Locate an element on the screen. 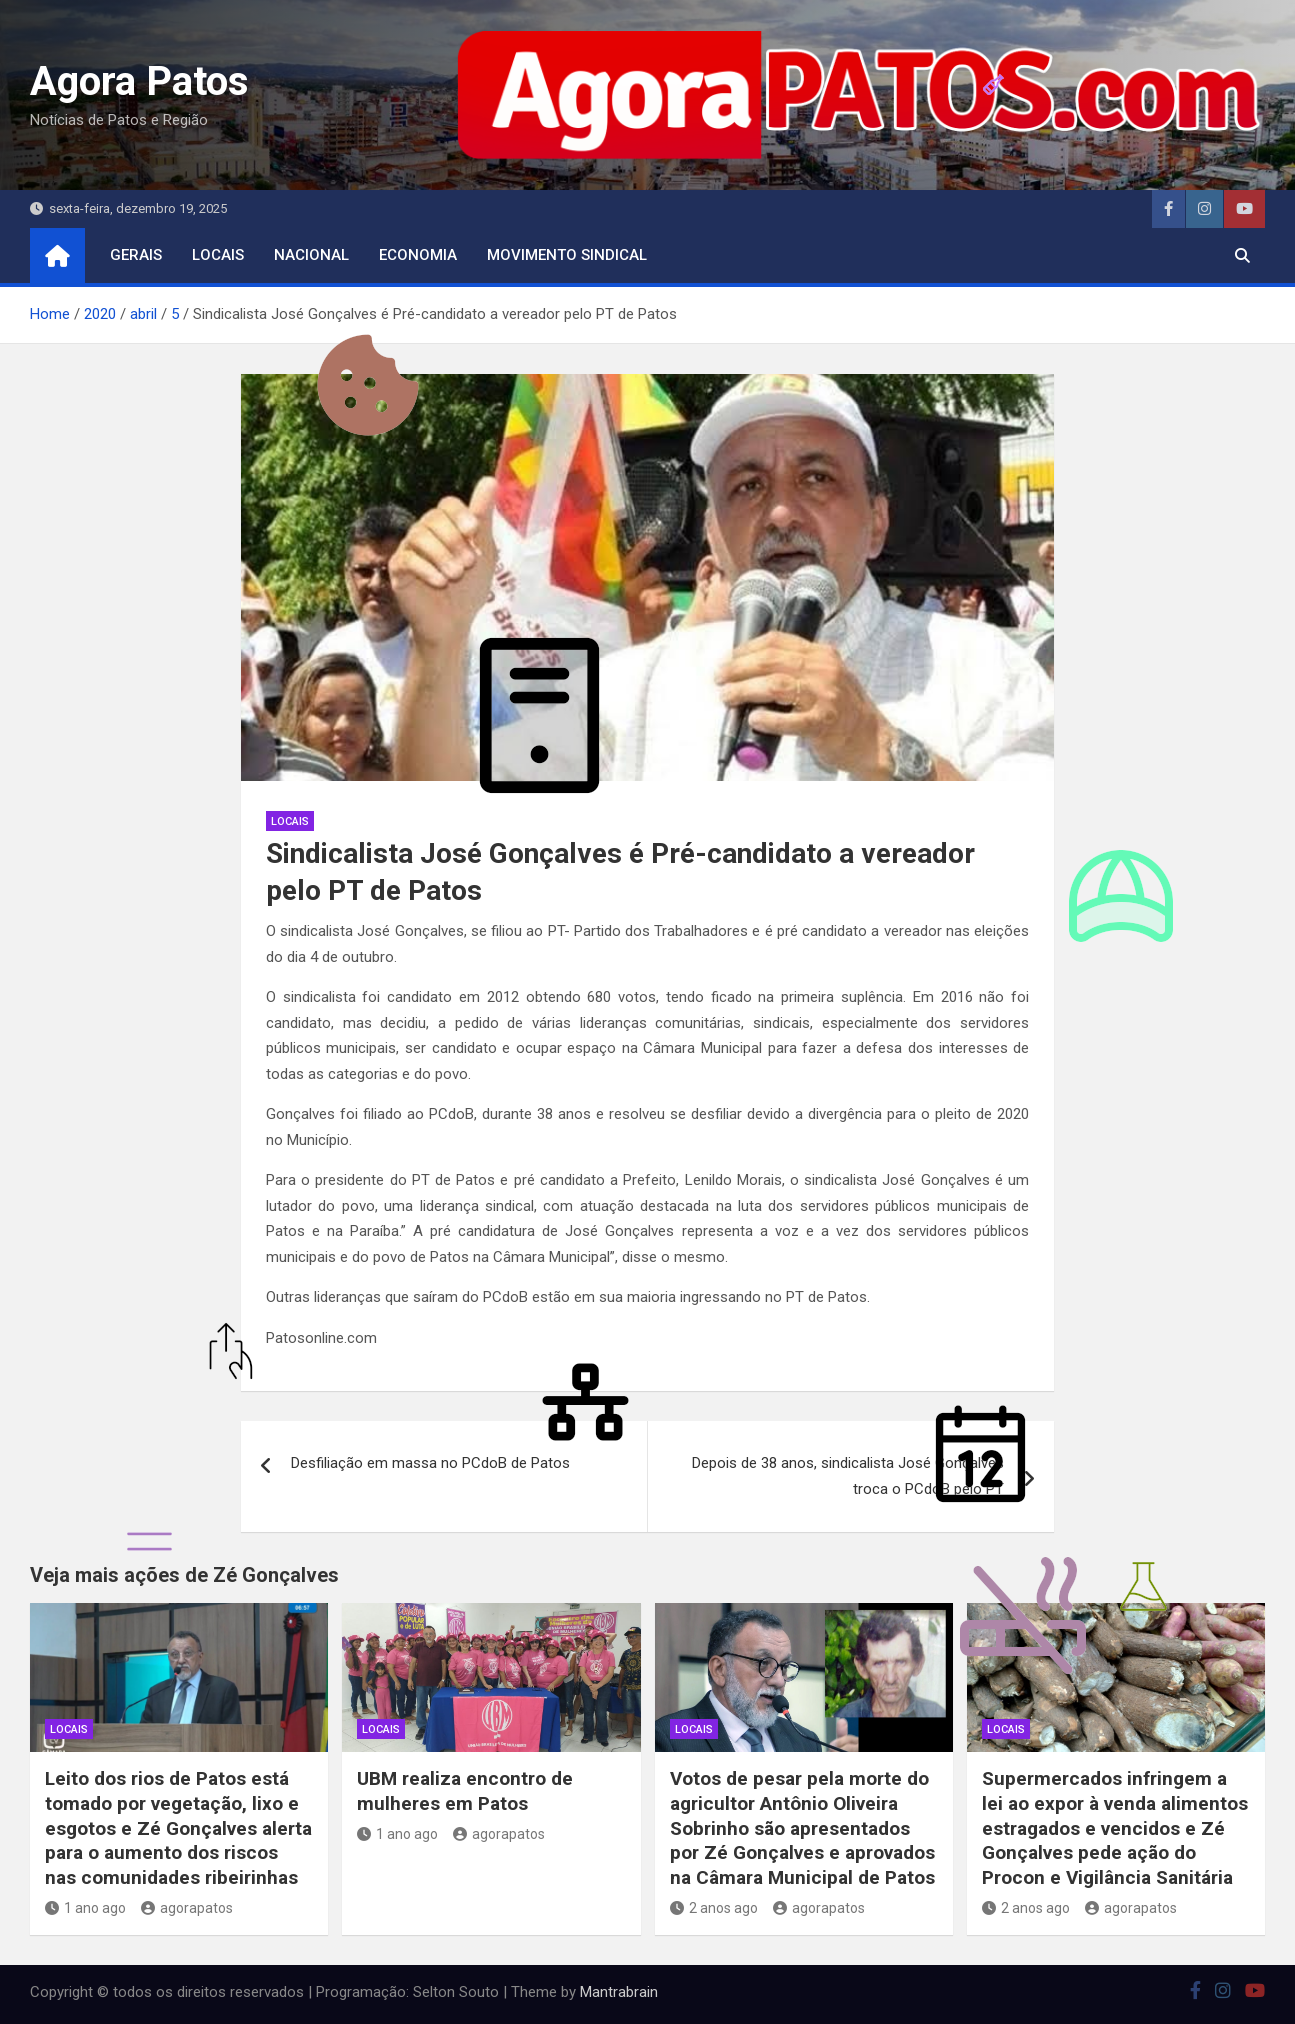 The height and width of the screenshot is (2024, 1295). access lab or experimental features is located at coordinates (1143, 1587).